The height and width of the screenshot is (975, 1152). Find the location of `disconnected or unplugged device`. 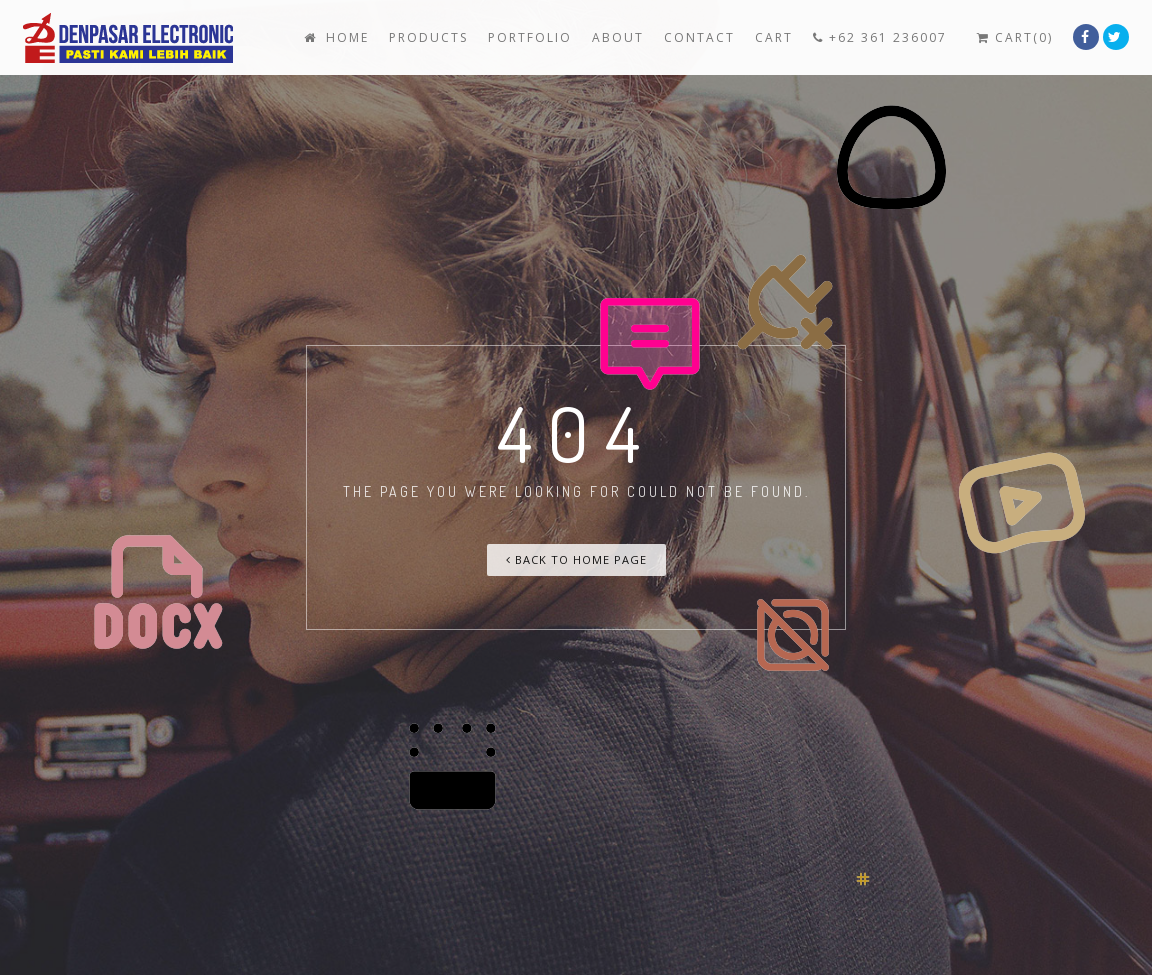

disconnected or unplugged device is located at coordinates (785, 302).